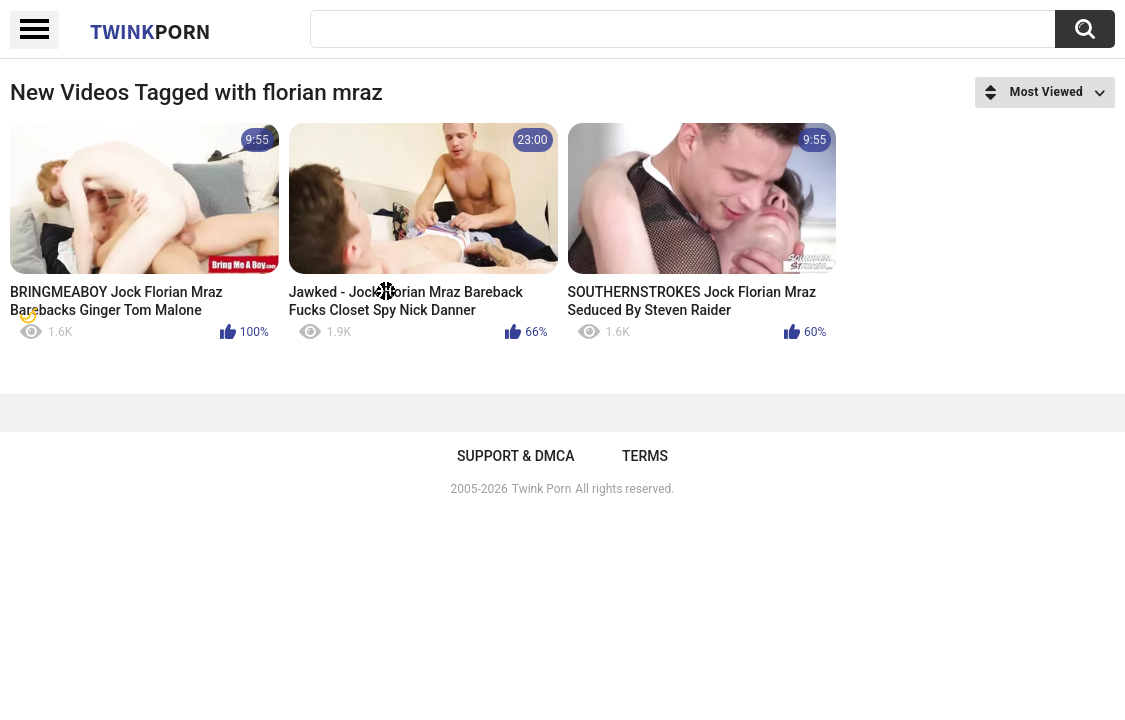 The width and height of the screenshot is (1125, 720). Describe the element at coordinates (386, 291) in the screenshot. I see `access basketball scores or sports content` at that location.